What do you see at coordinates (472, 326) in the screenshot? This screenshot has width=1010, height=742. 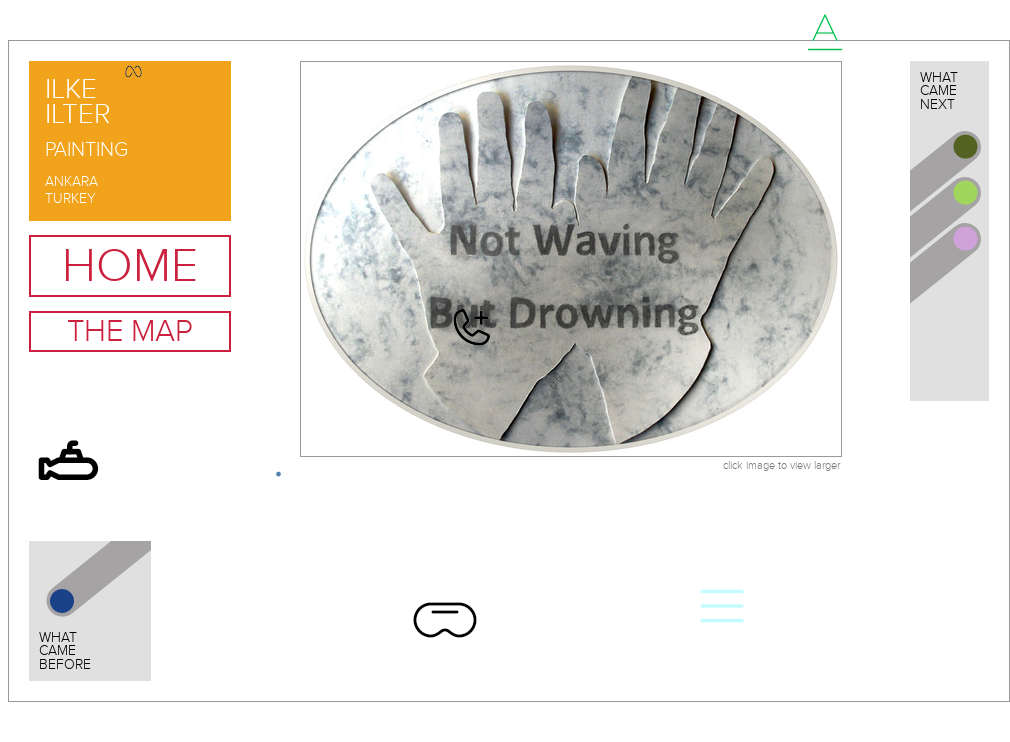 I see `add a new contact` at bounding box center [472, 326].